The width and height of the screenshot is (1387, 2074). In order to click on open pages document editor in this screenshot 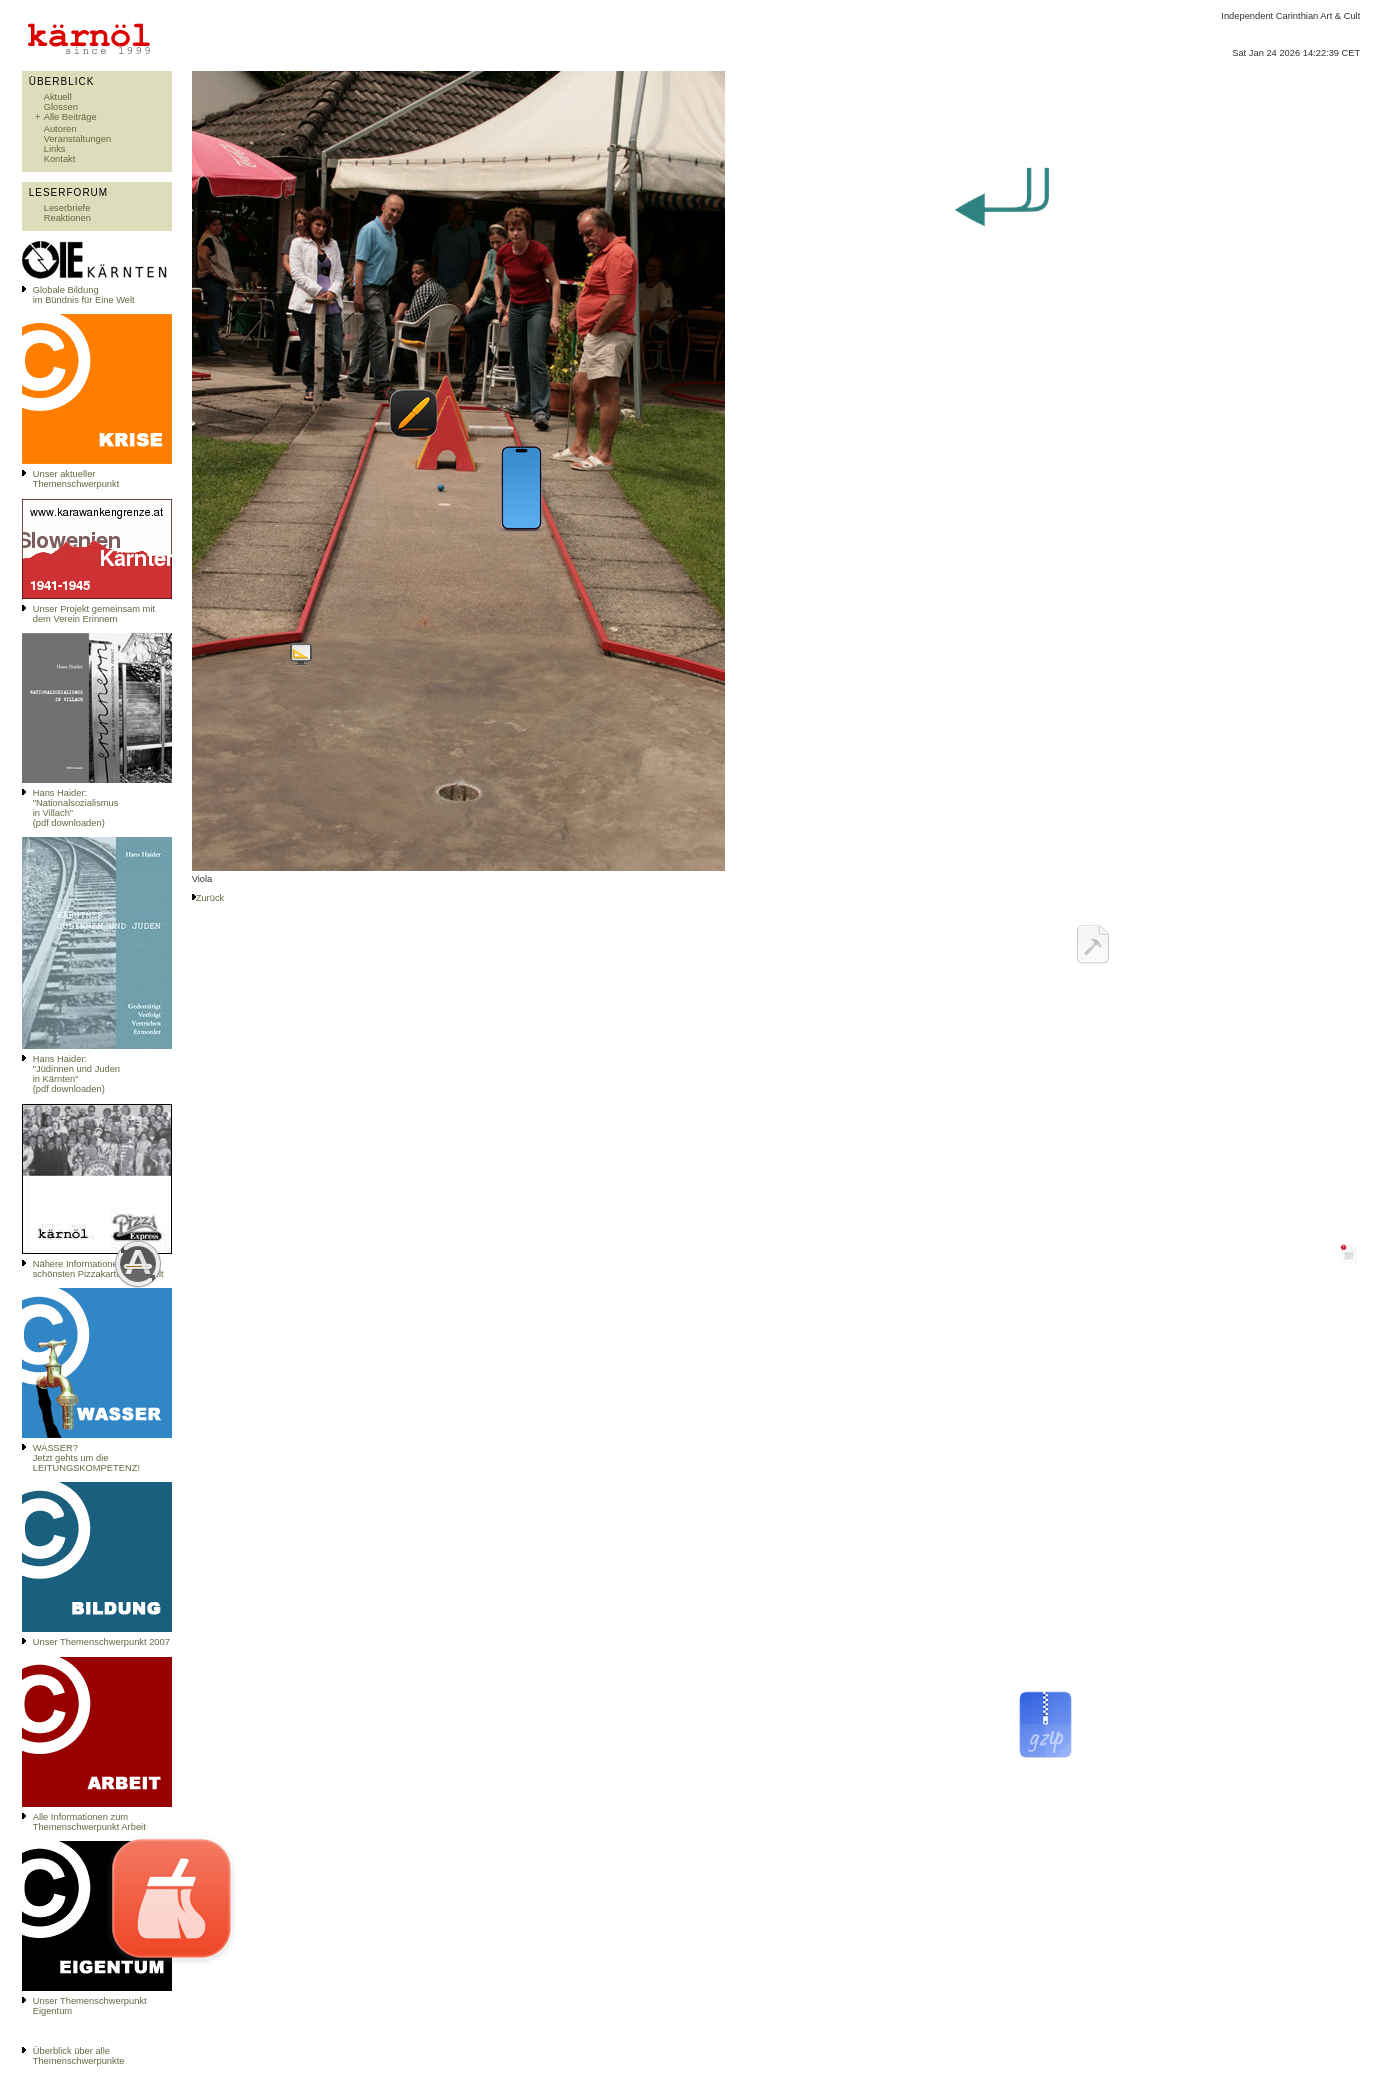, I will do `click(413, 413)`.